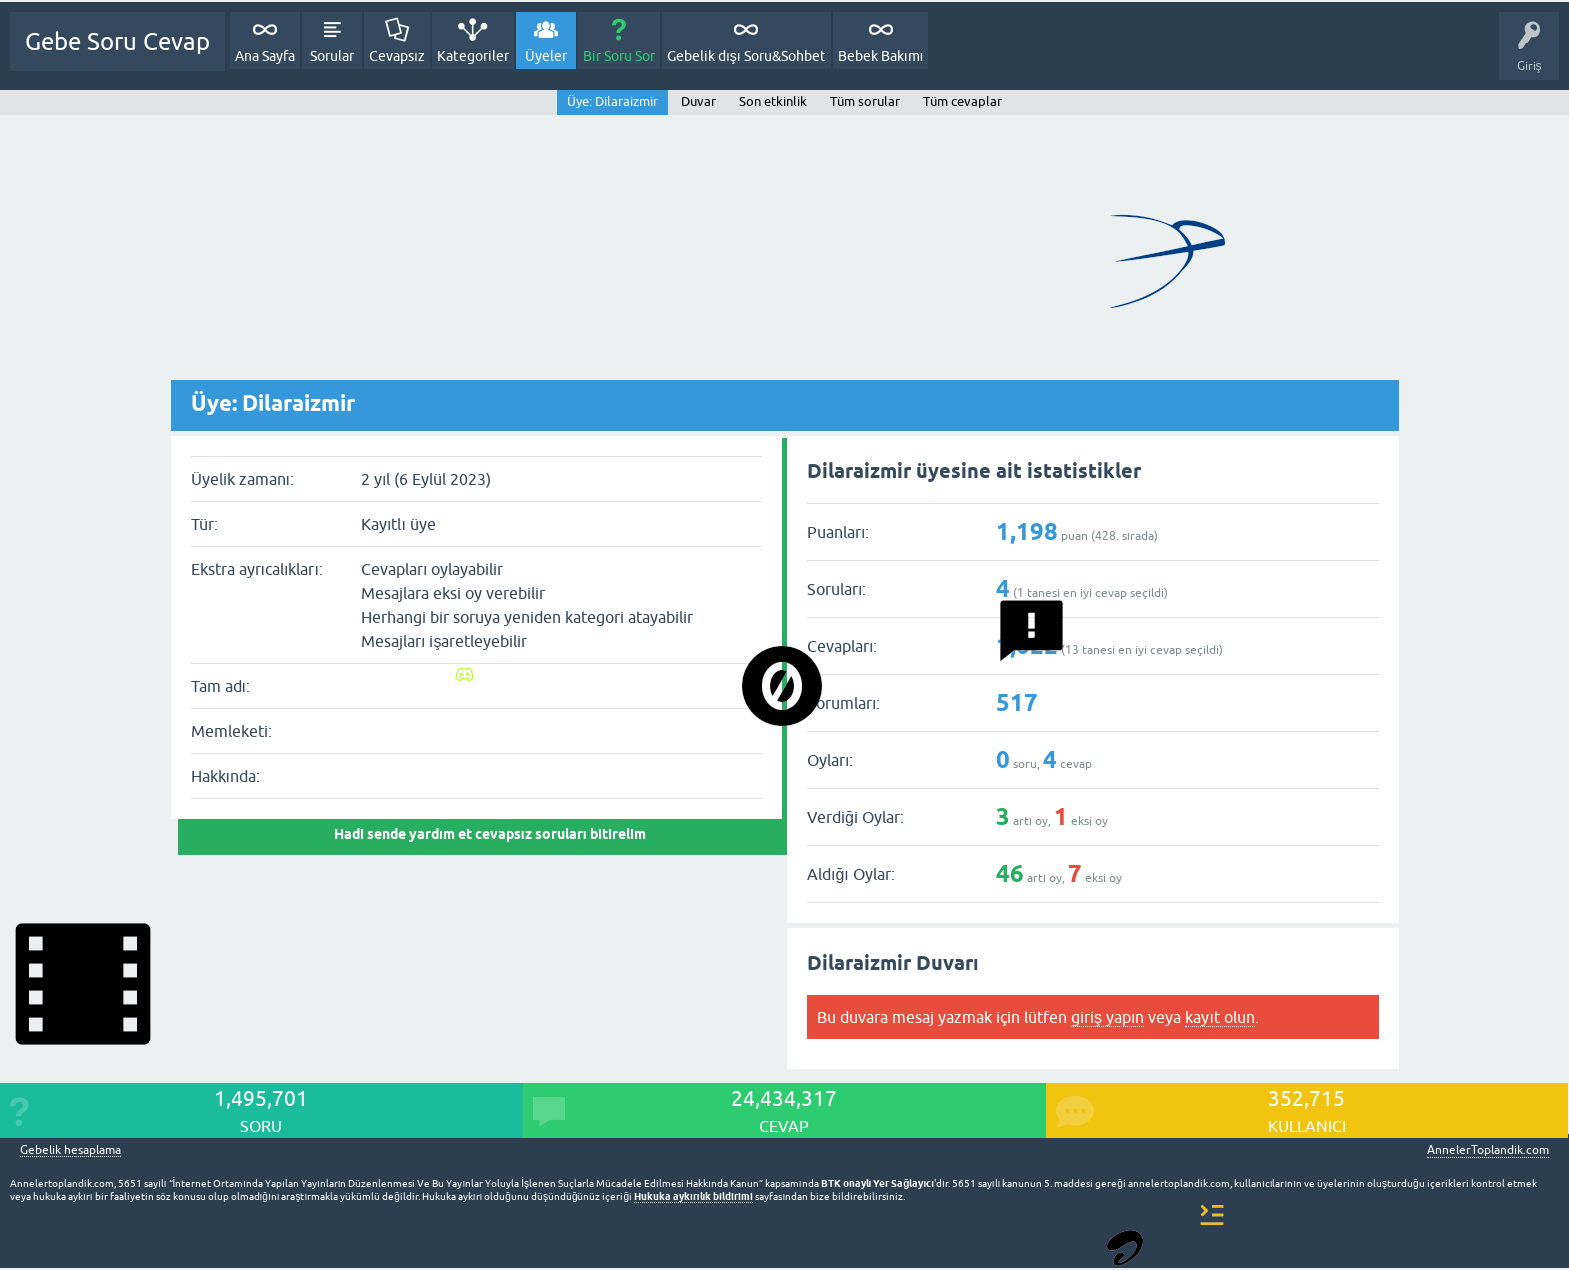  Describe the element at coordinates (782, 686) in the screenshot. I see `indicates content is in the public domain (CC0 license)` at that location.